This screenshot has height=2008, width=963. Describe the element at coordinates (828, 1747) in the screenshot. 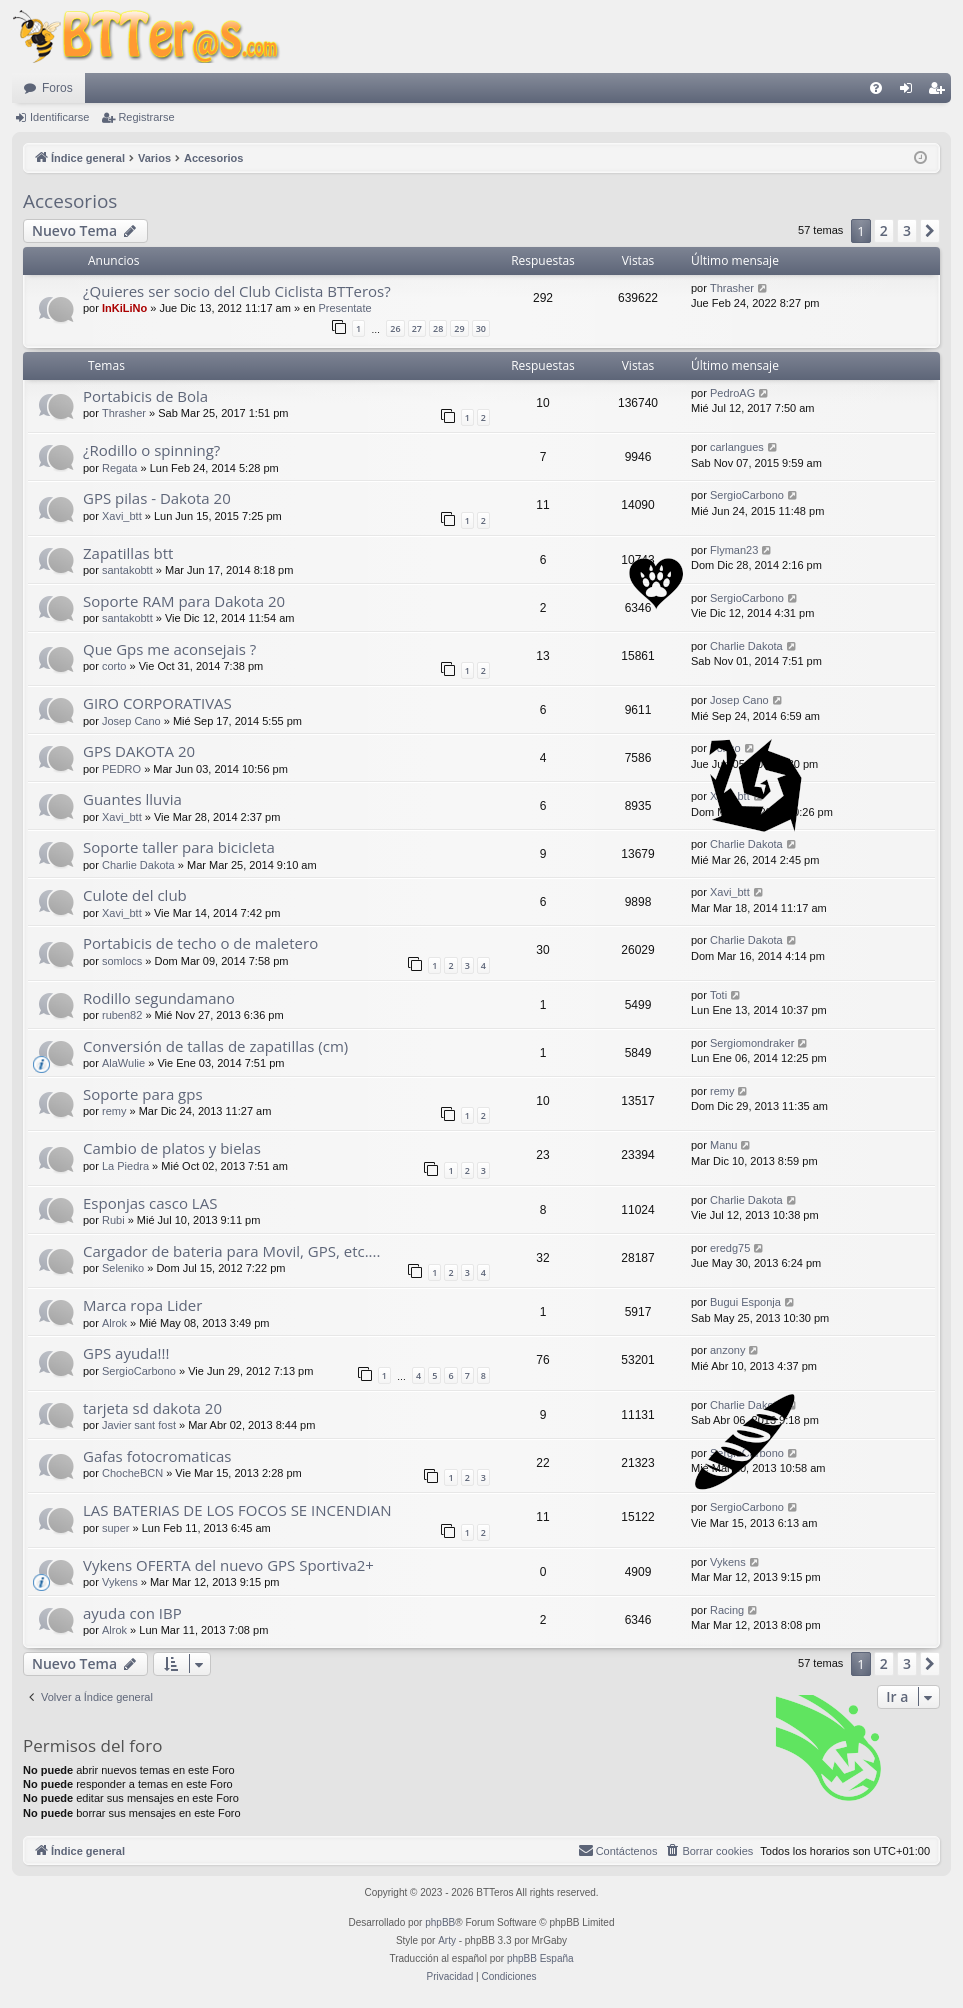

I see `indicates an unstable or volatile attack in-game` at that location.